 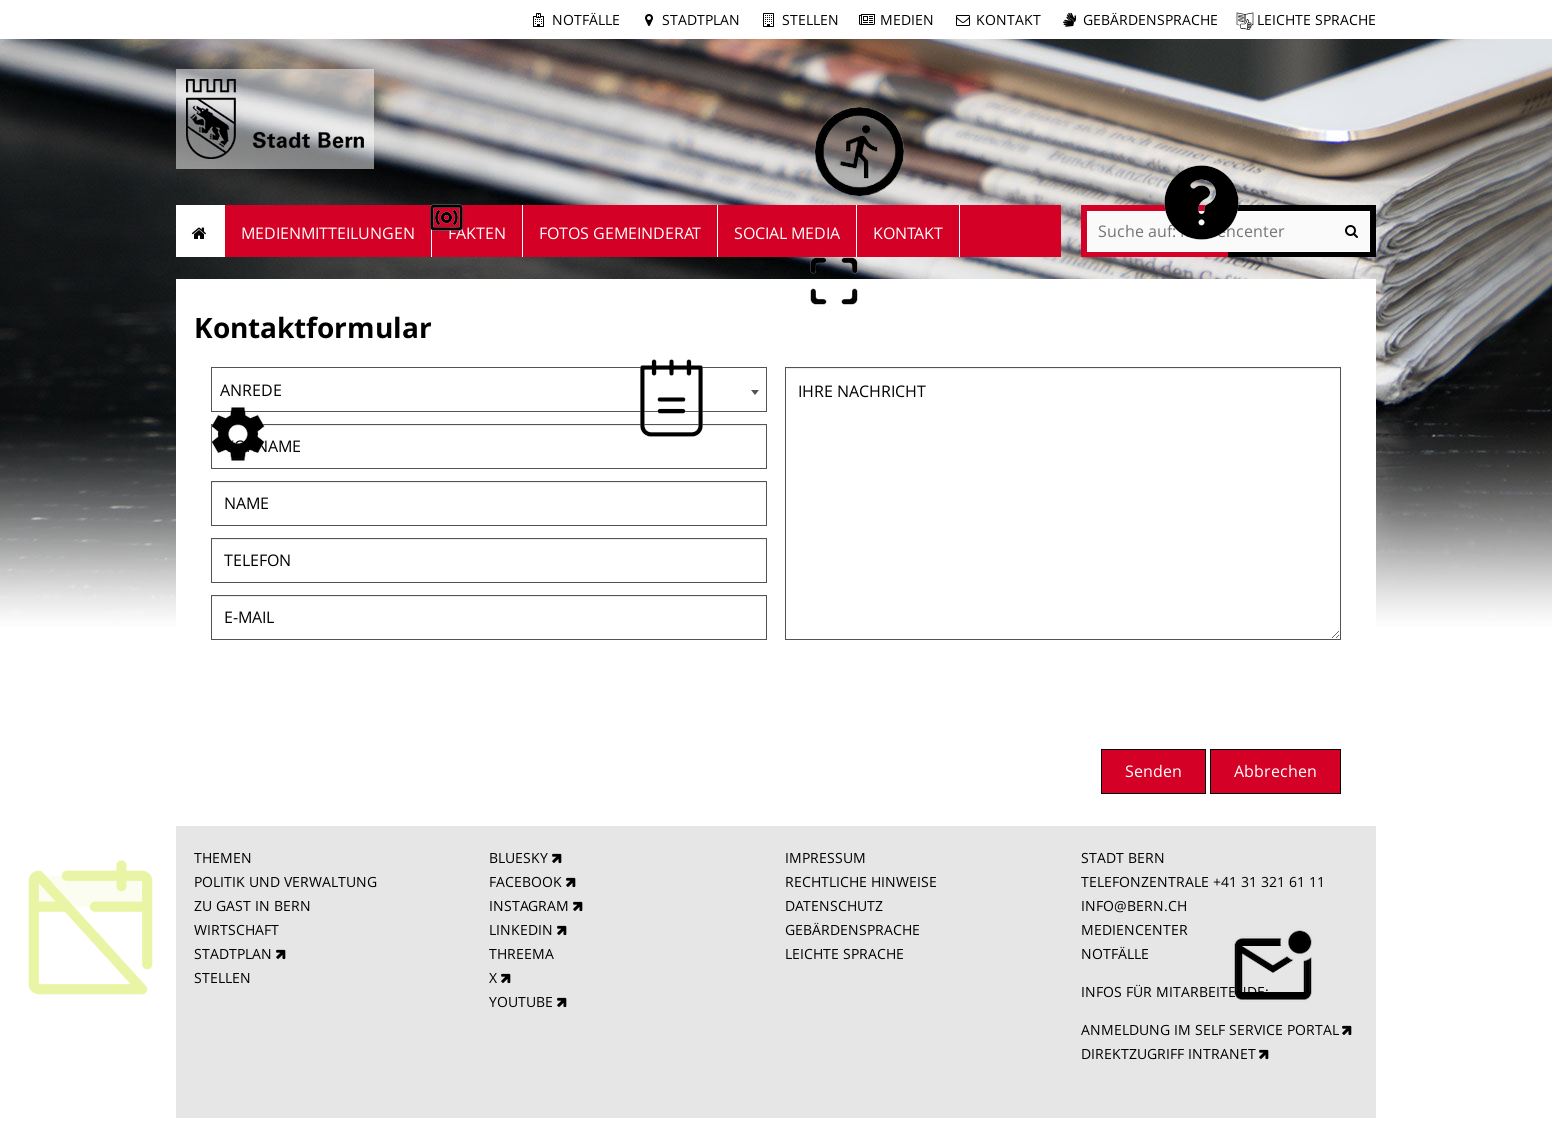 I want to click on enable surround sound audio, so click(x=446, y=217).